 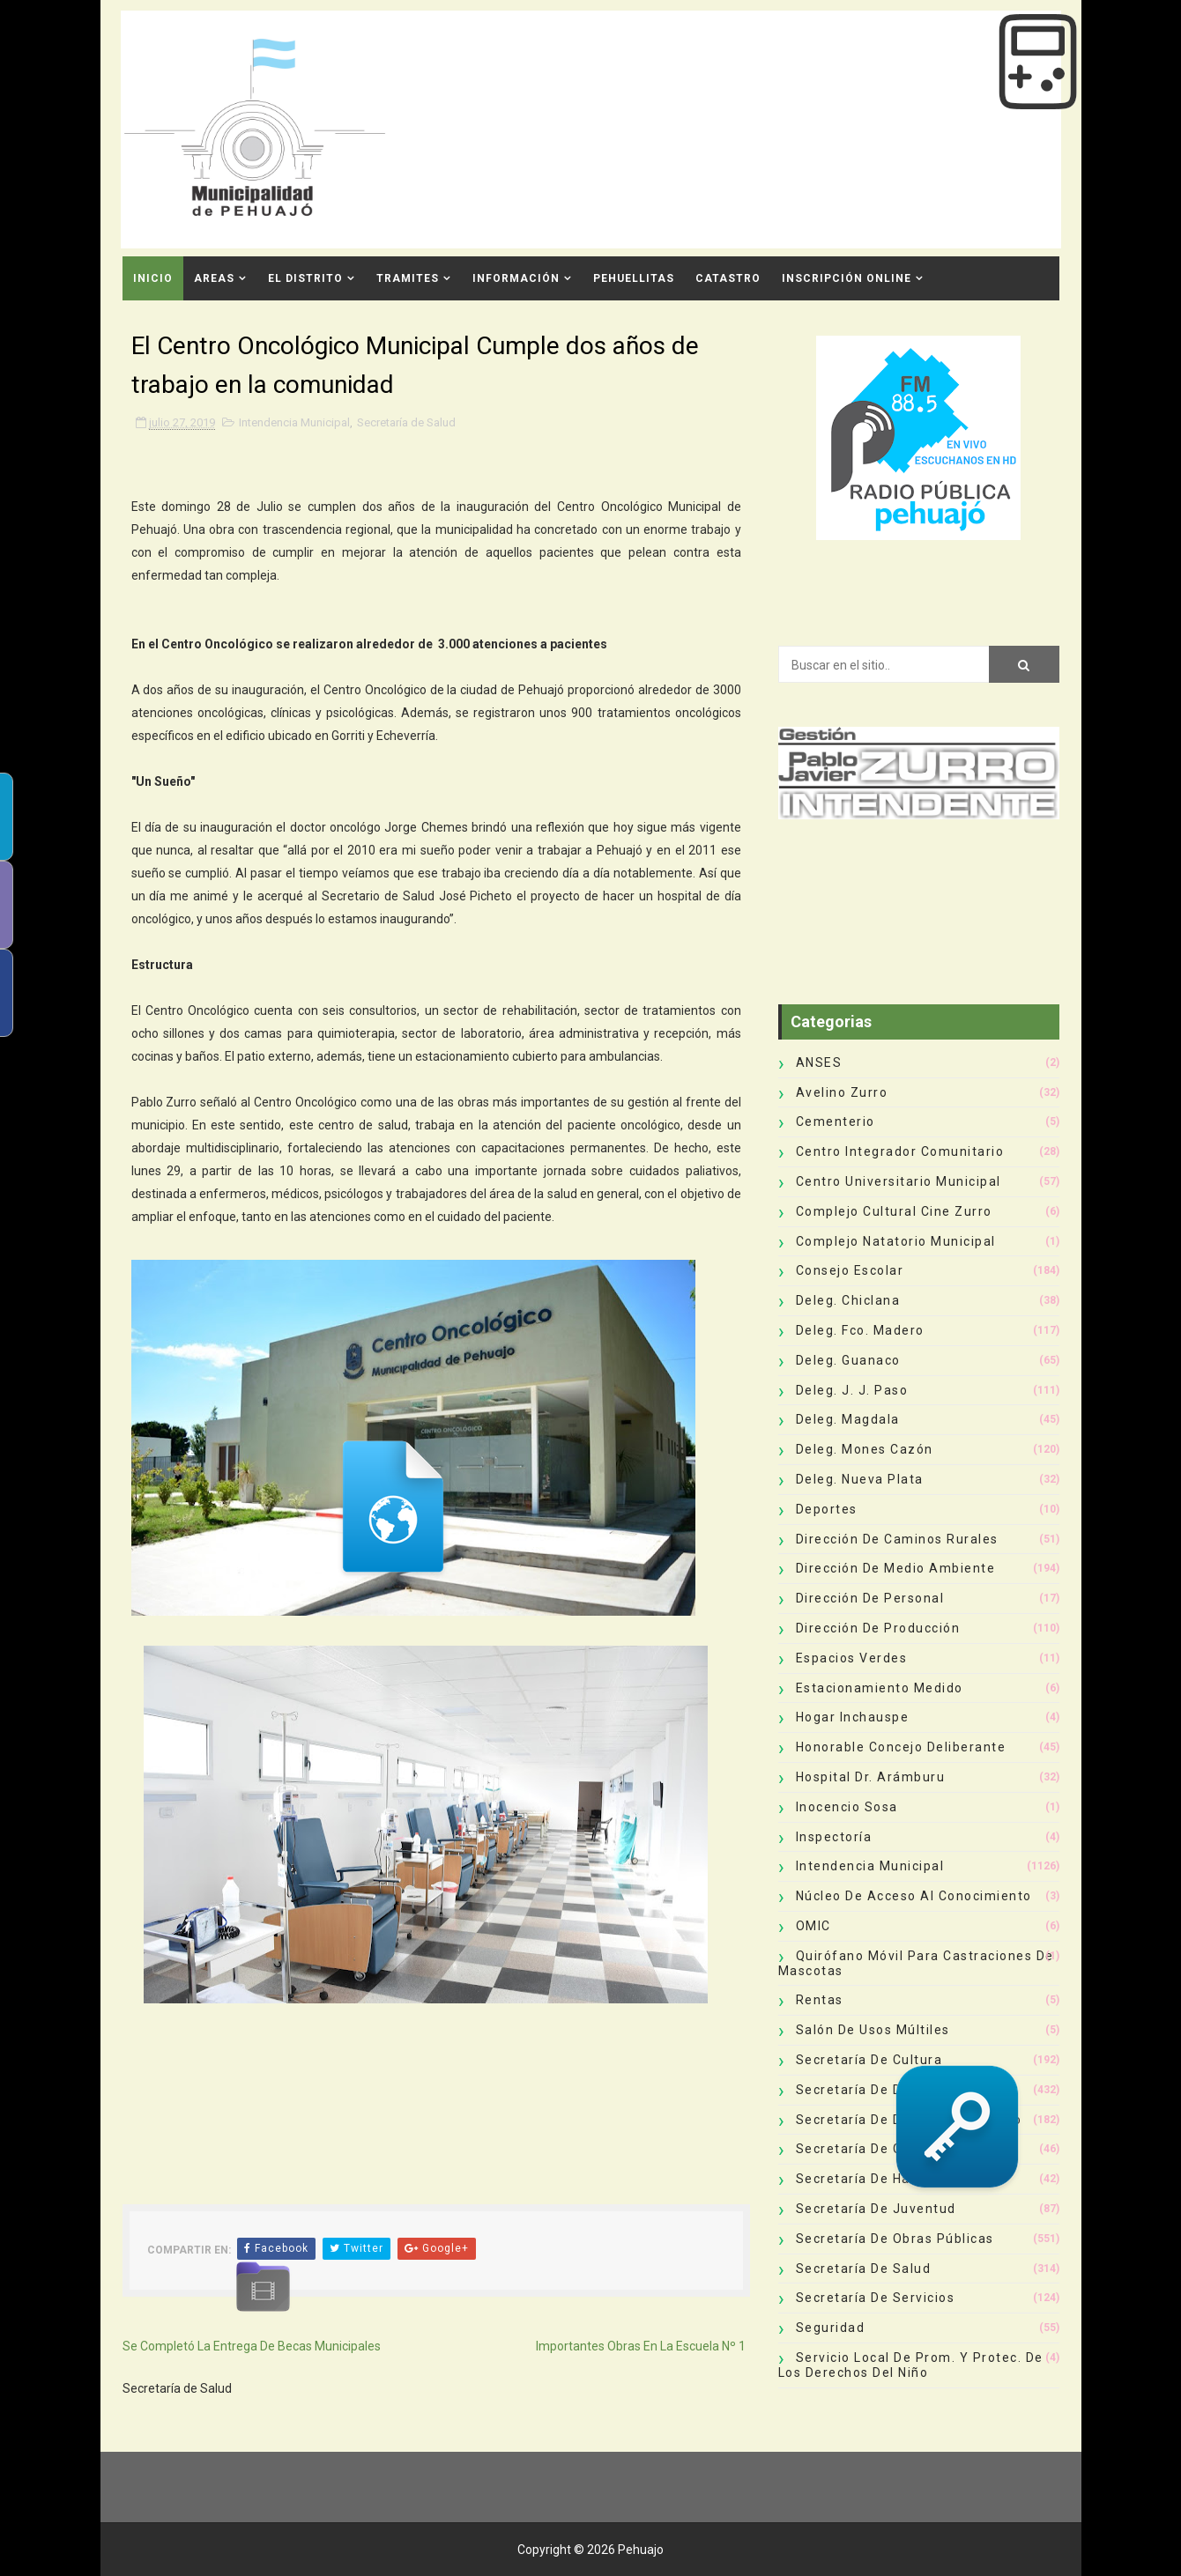 I want to click on open your videos folder, so click(x=263, y=2286).